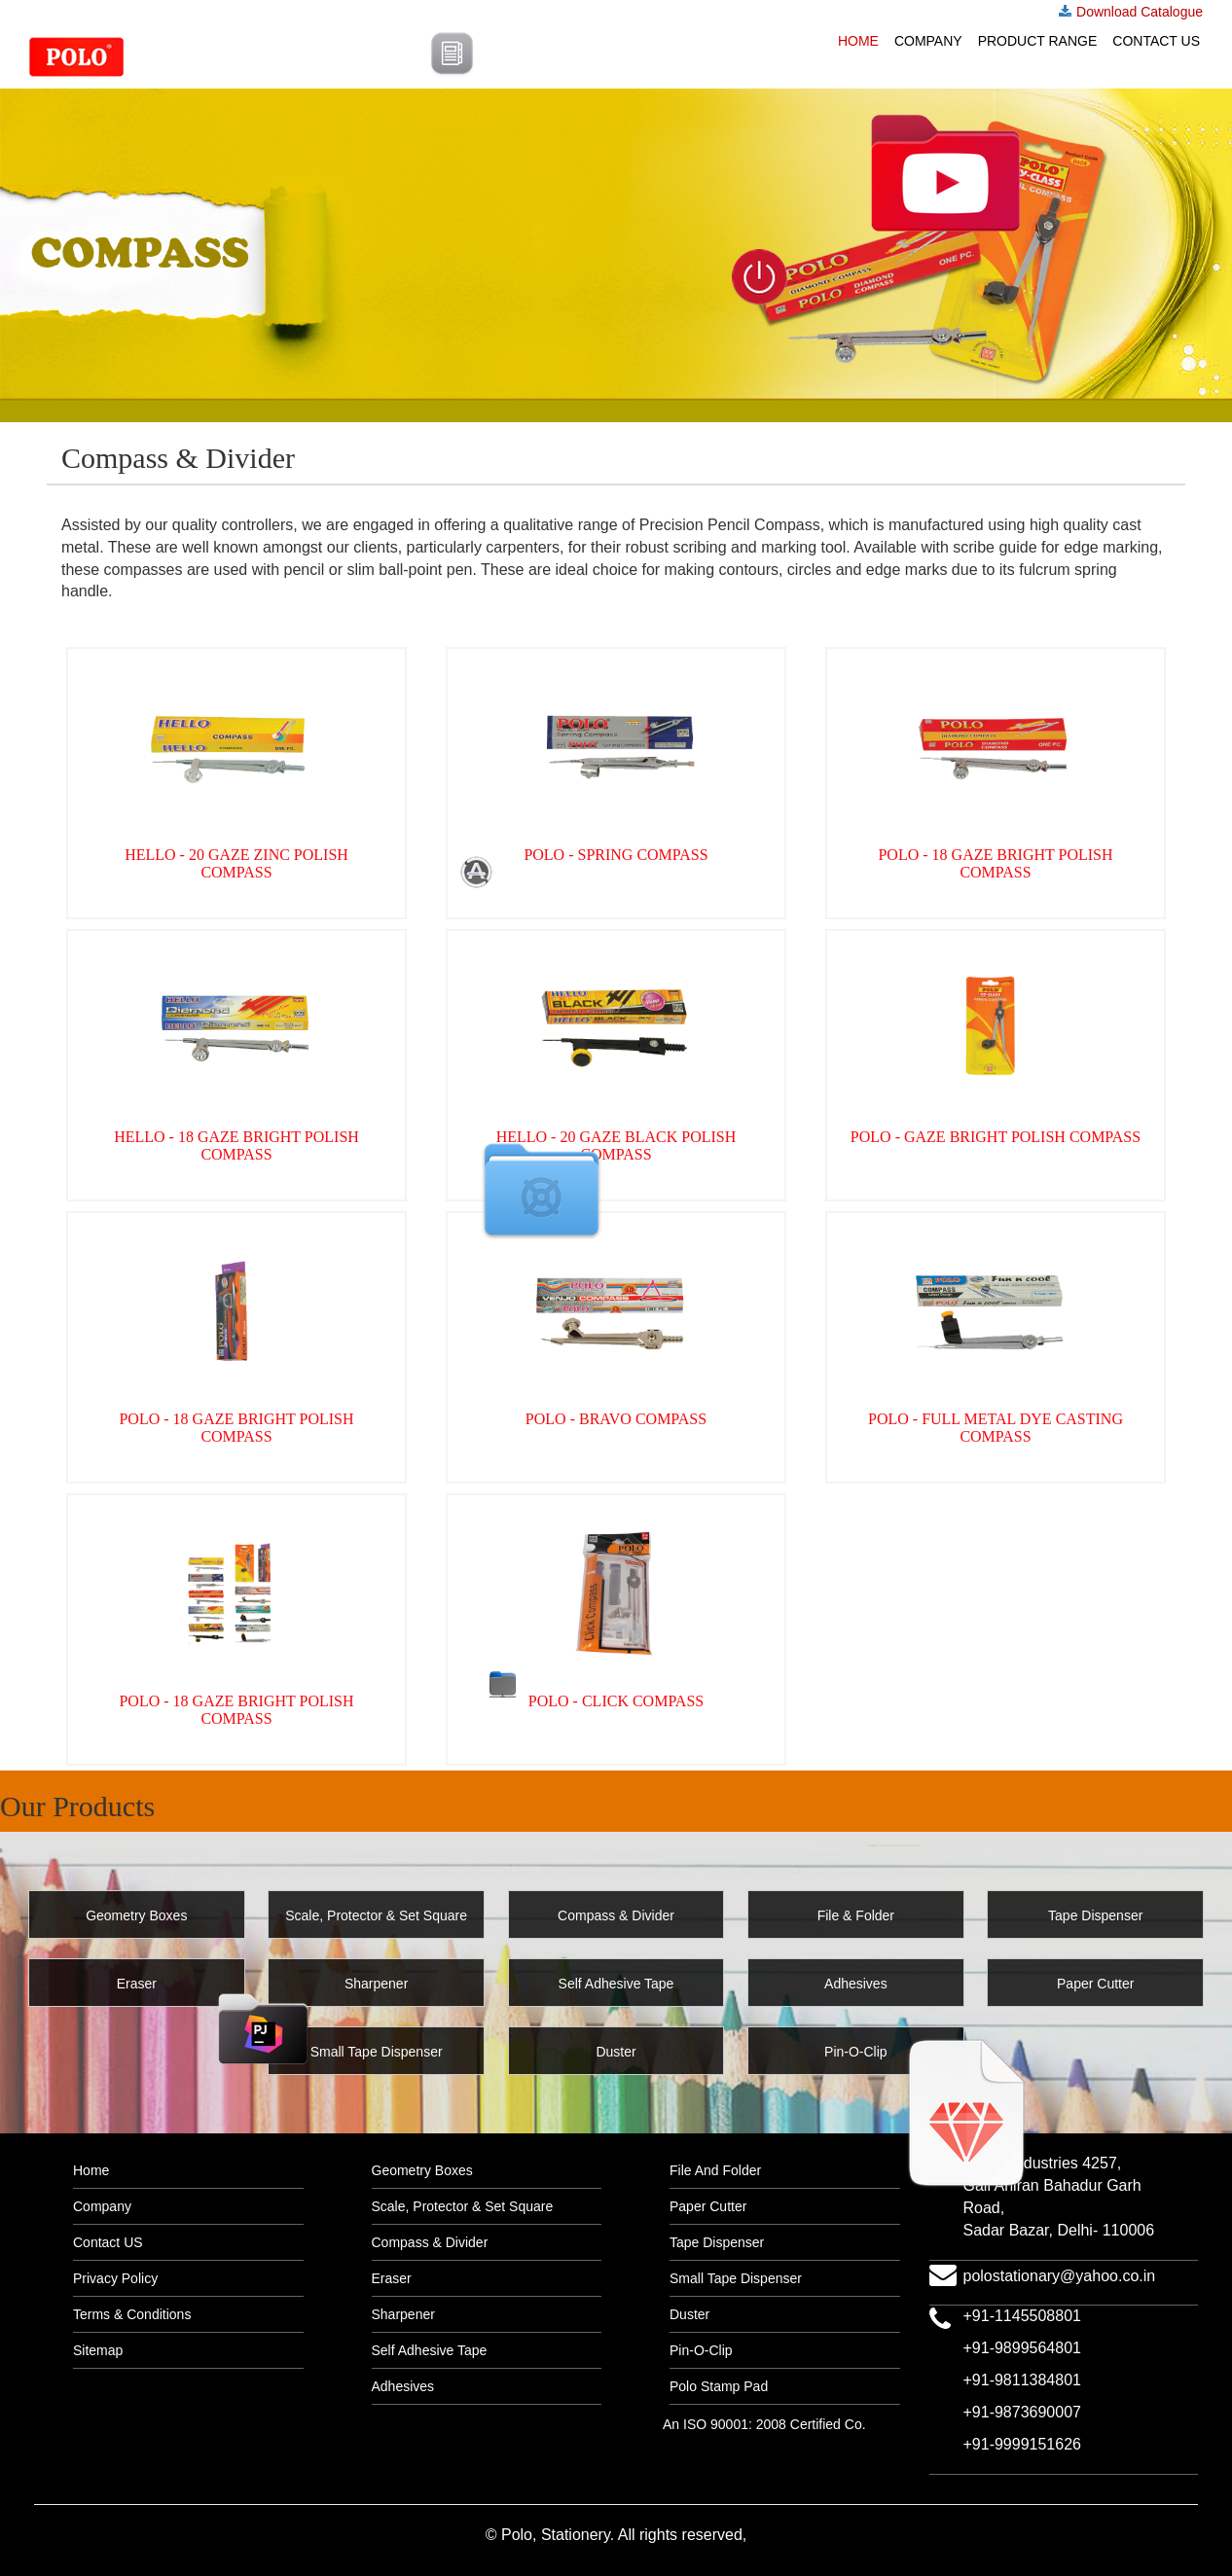  I want to click on open folder containing downloaded youtube videos, so click(945, 177).